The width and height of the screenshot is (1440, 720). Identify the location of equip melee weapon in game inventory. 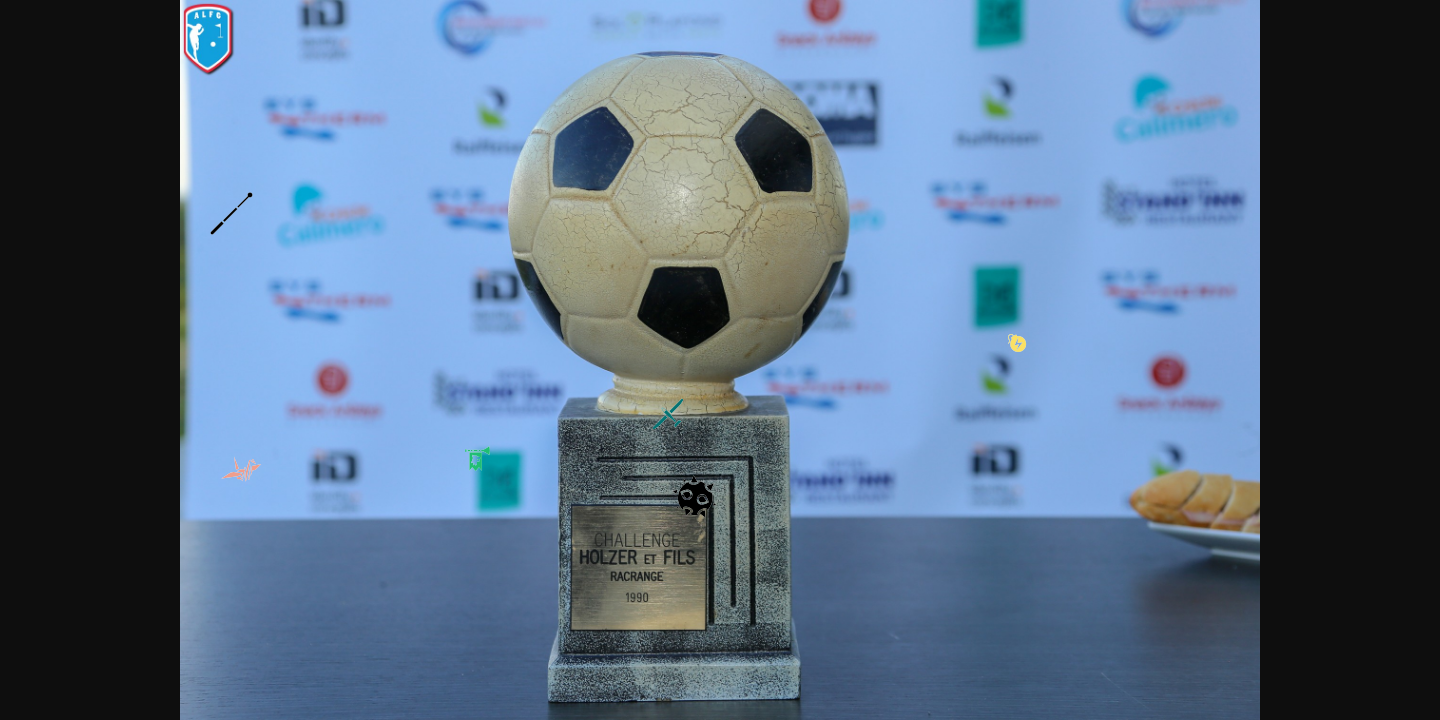
(231, 213).